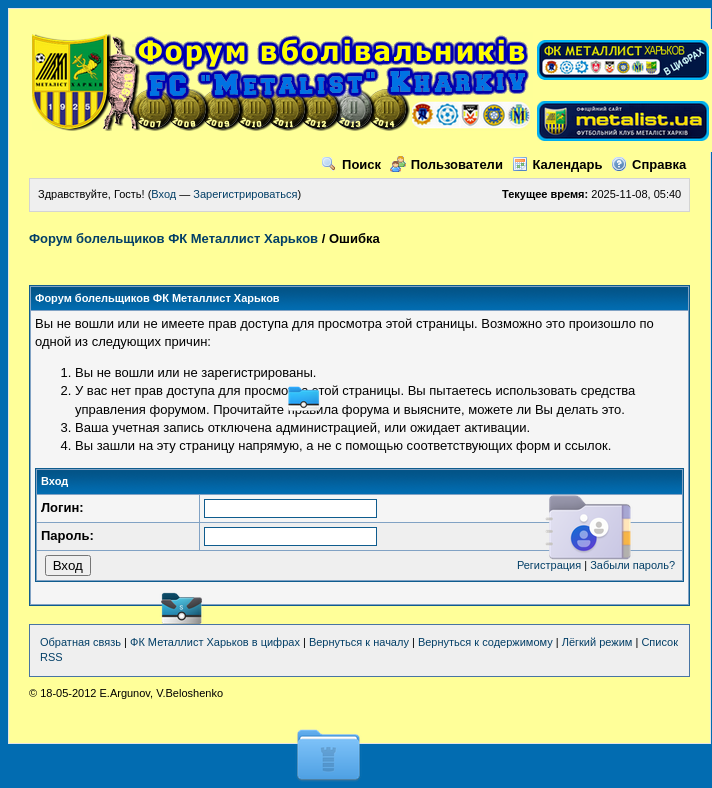 This screenshot has width=712, height=788. What do you see at coordinates (303, 399) in the screenshot?
I see `folder containing pokémon transfer data or saves` at bounding box center [303, 399].